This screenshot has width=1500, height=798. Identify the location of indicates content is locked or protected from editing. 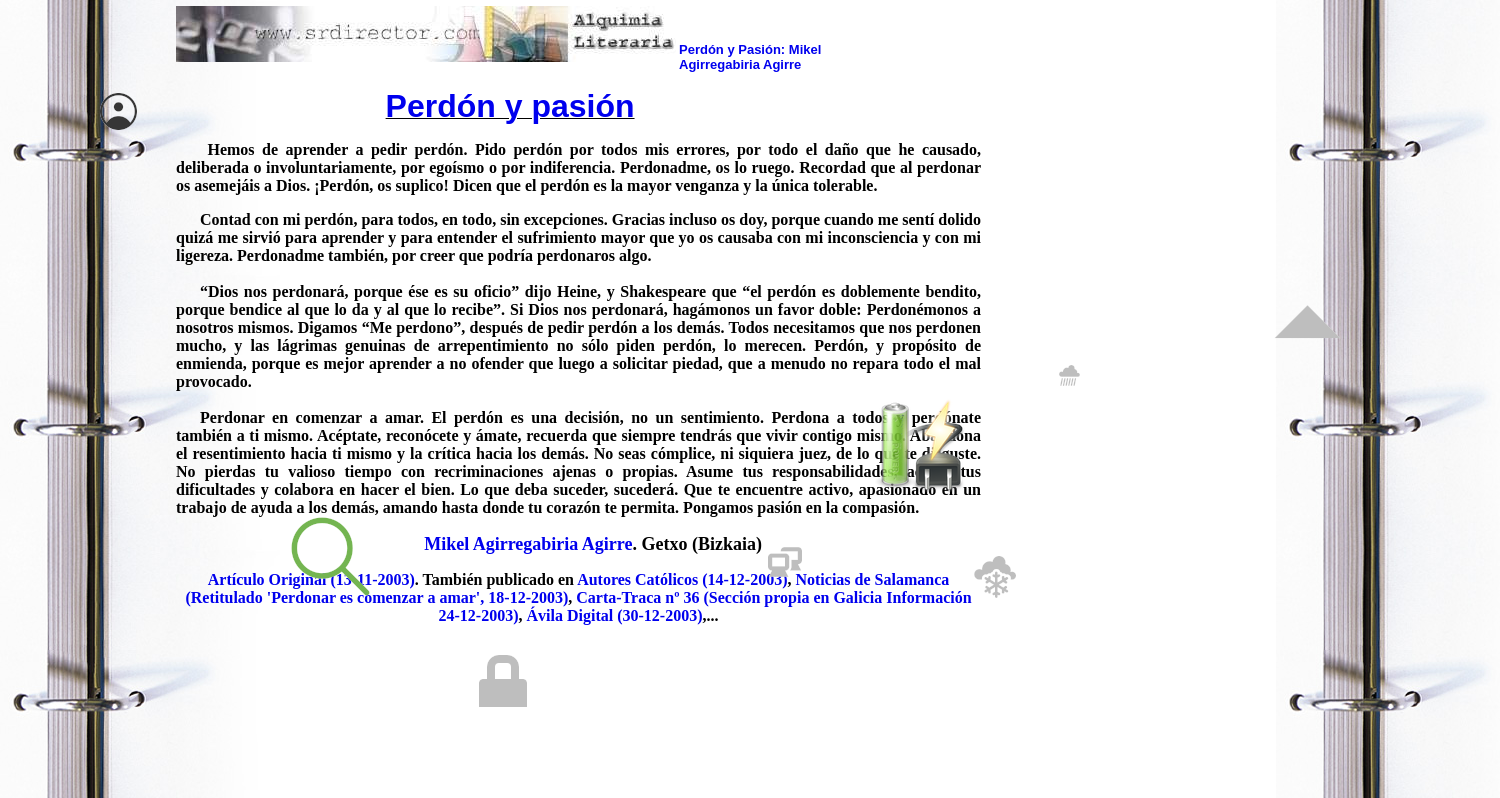
(503, 683).